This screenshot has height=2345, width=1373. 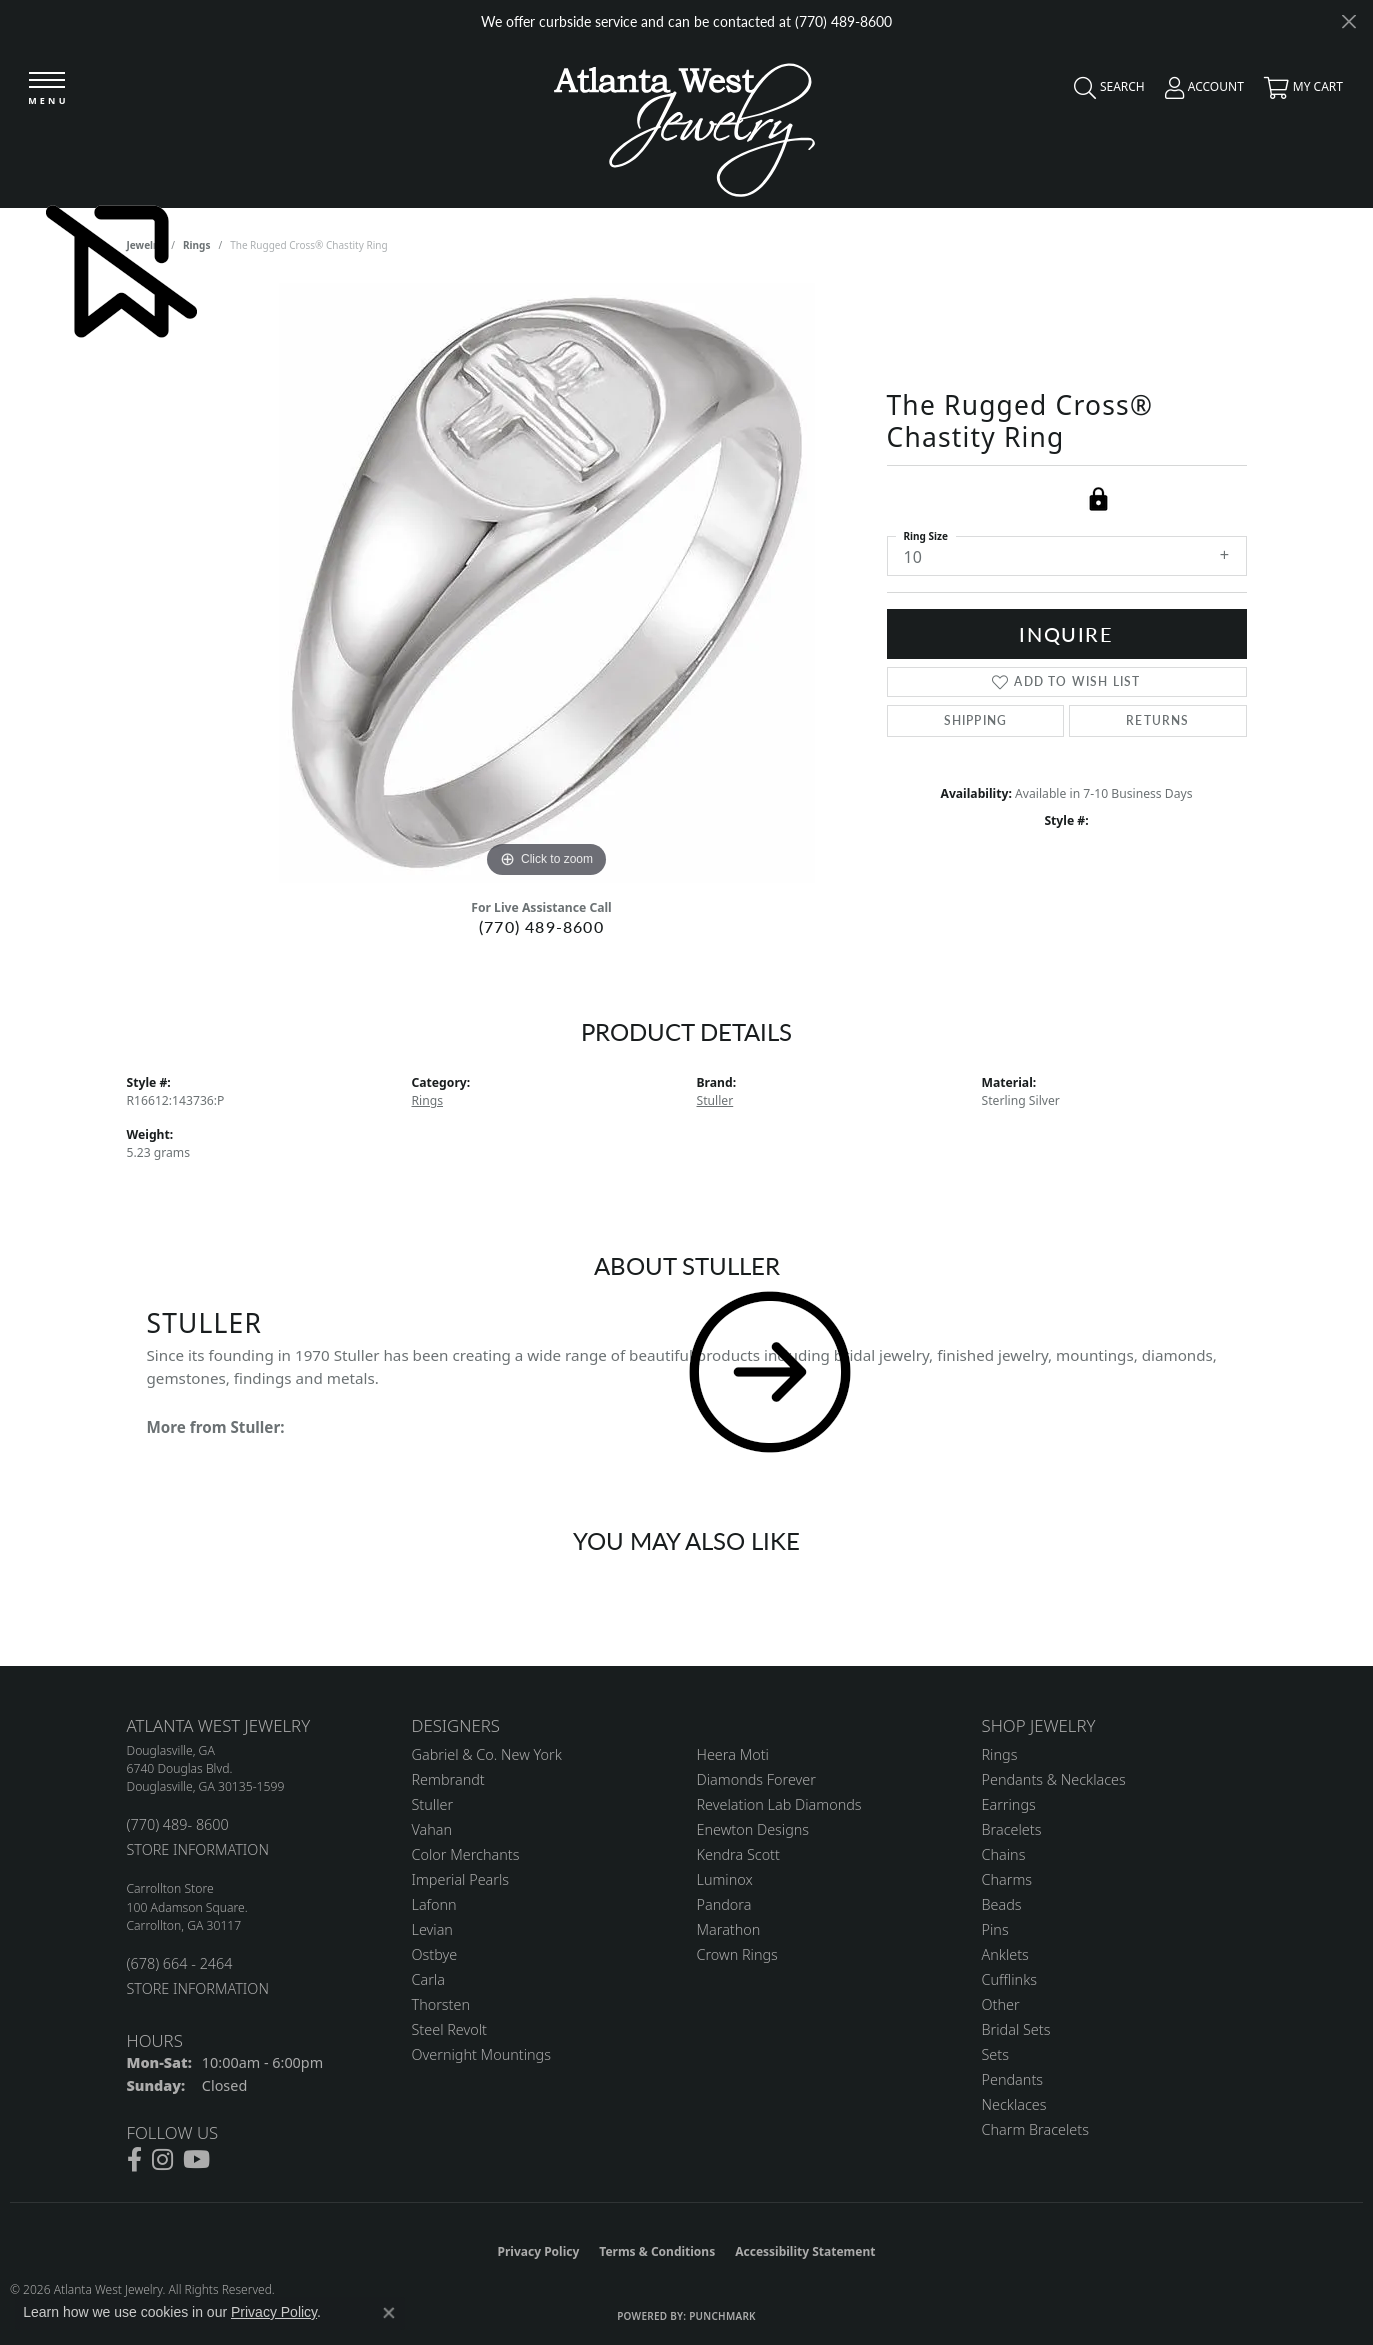 What do you see at coordinates (770, 1372) in the screenshot?
I see `proceed to the next step` at bounding box center [770, 1372].